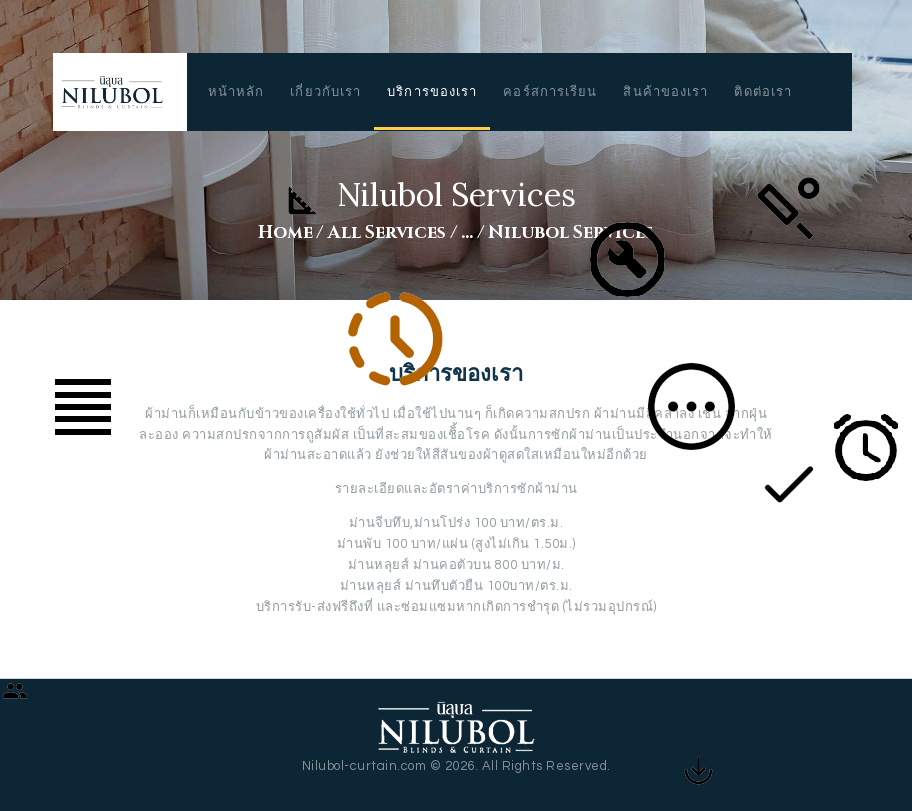 Image resolution: width=912 pixels, height=811 pixels. What do you see at coordinates (866, 447) in the screenshot?
I see `set or view alarms` at bounding box center [866, 447].